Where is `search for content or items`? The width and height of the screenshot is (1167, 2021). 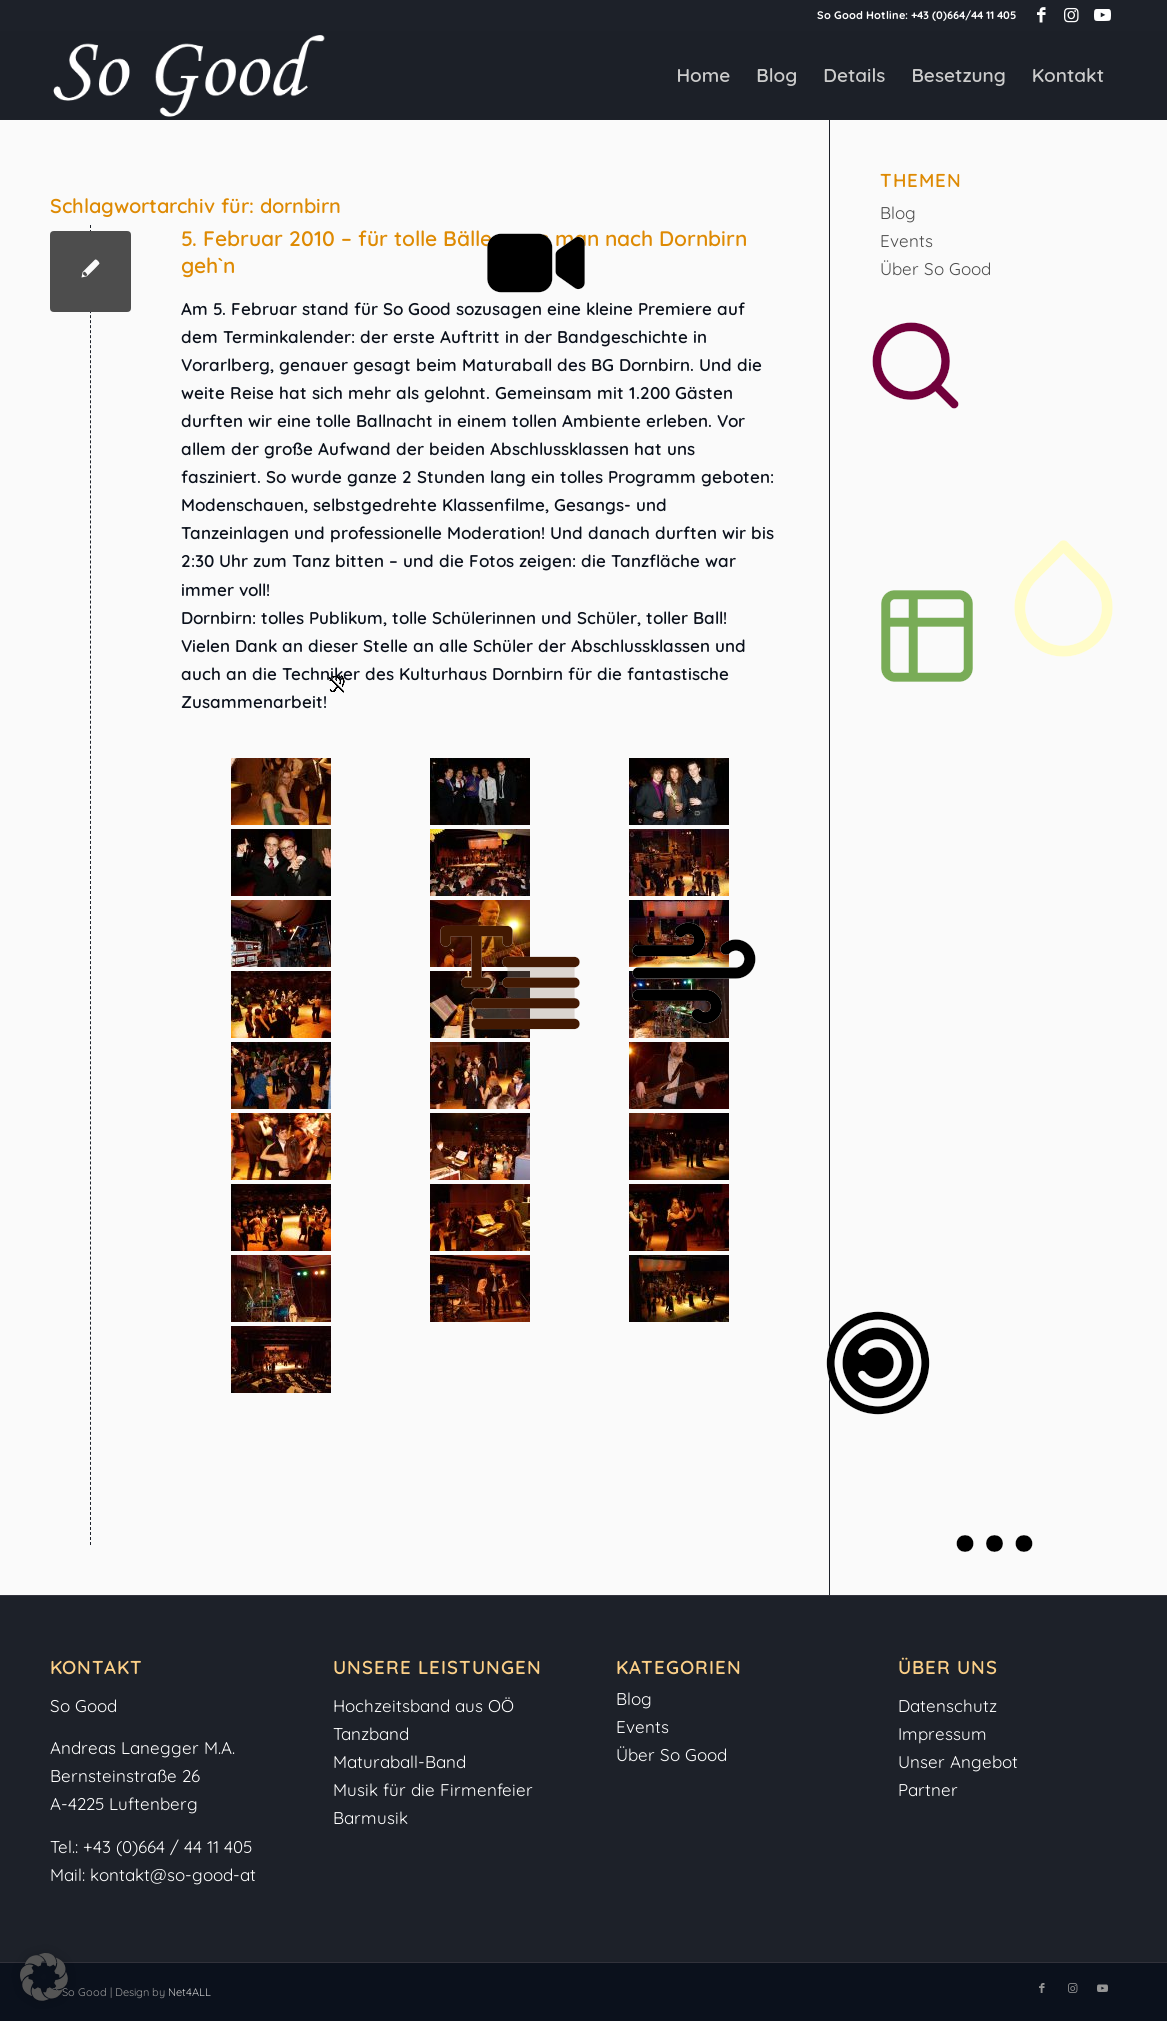
search for content or items is located at coordinates (915, 365).